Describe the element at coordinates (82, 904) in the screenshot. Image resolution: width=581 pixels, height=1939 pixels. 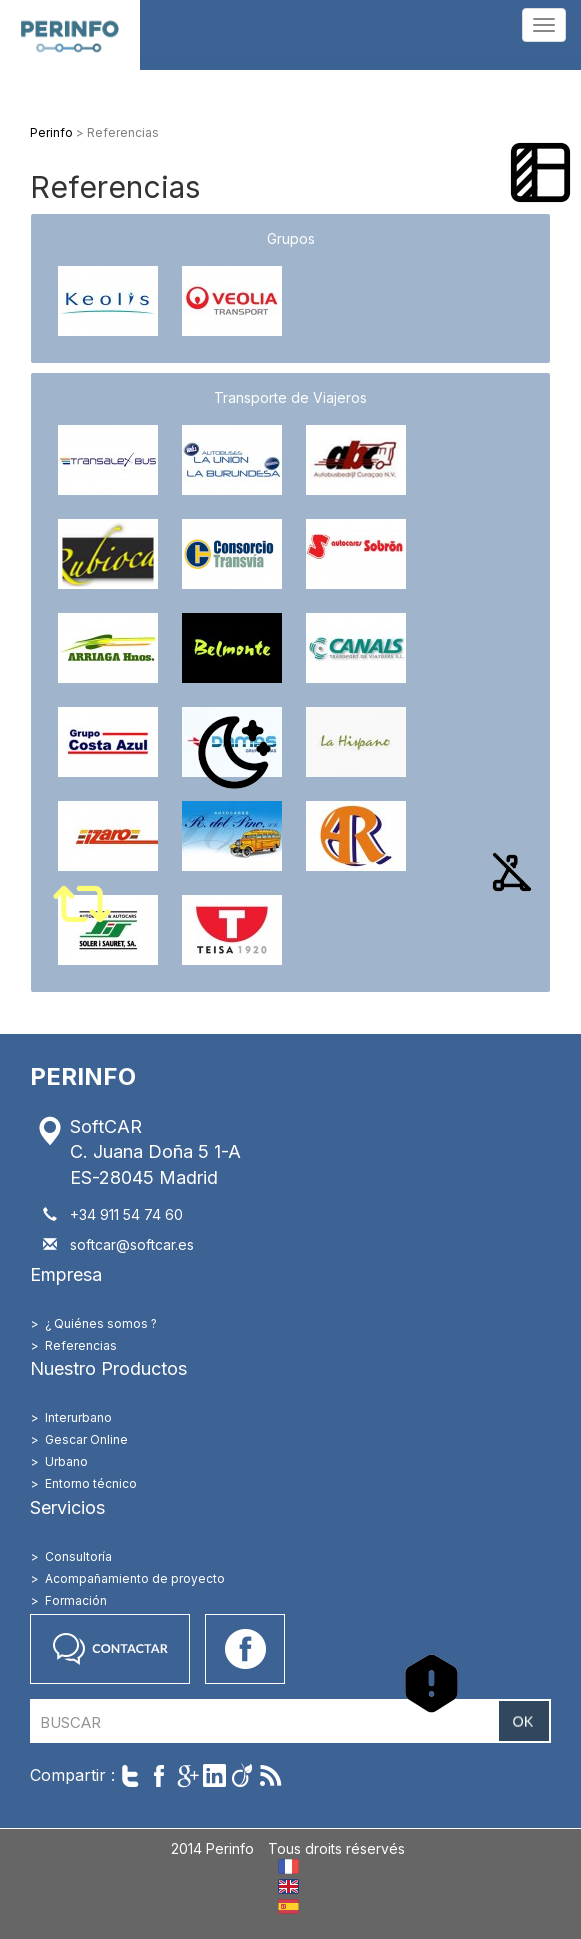
I see `enable repeat or loop playback` at that location.